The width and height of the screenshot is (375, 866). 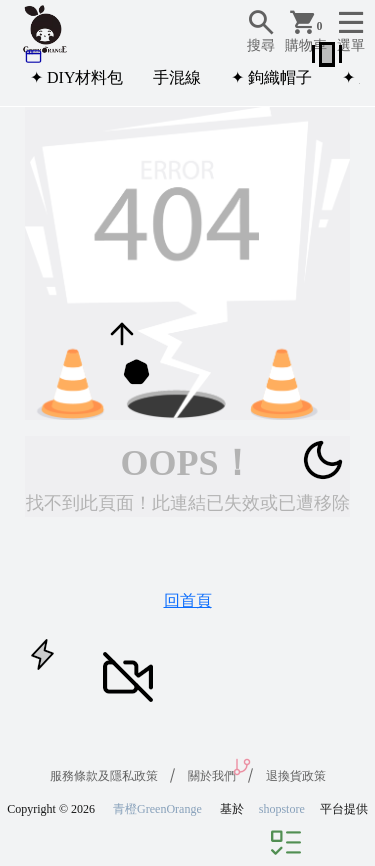 What do you see at coordinates (136, 372) in the screenshot?
I see `a seven-sided shape indicator or badge container` at bounding box center [136, 372].